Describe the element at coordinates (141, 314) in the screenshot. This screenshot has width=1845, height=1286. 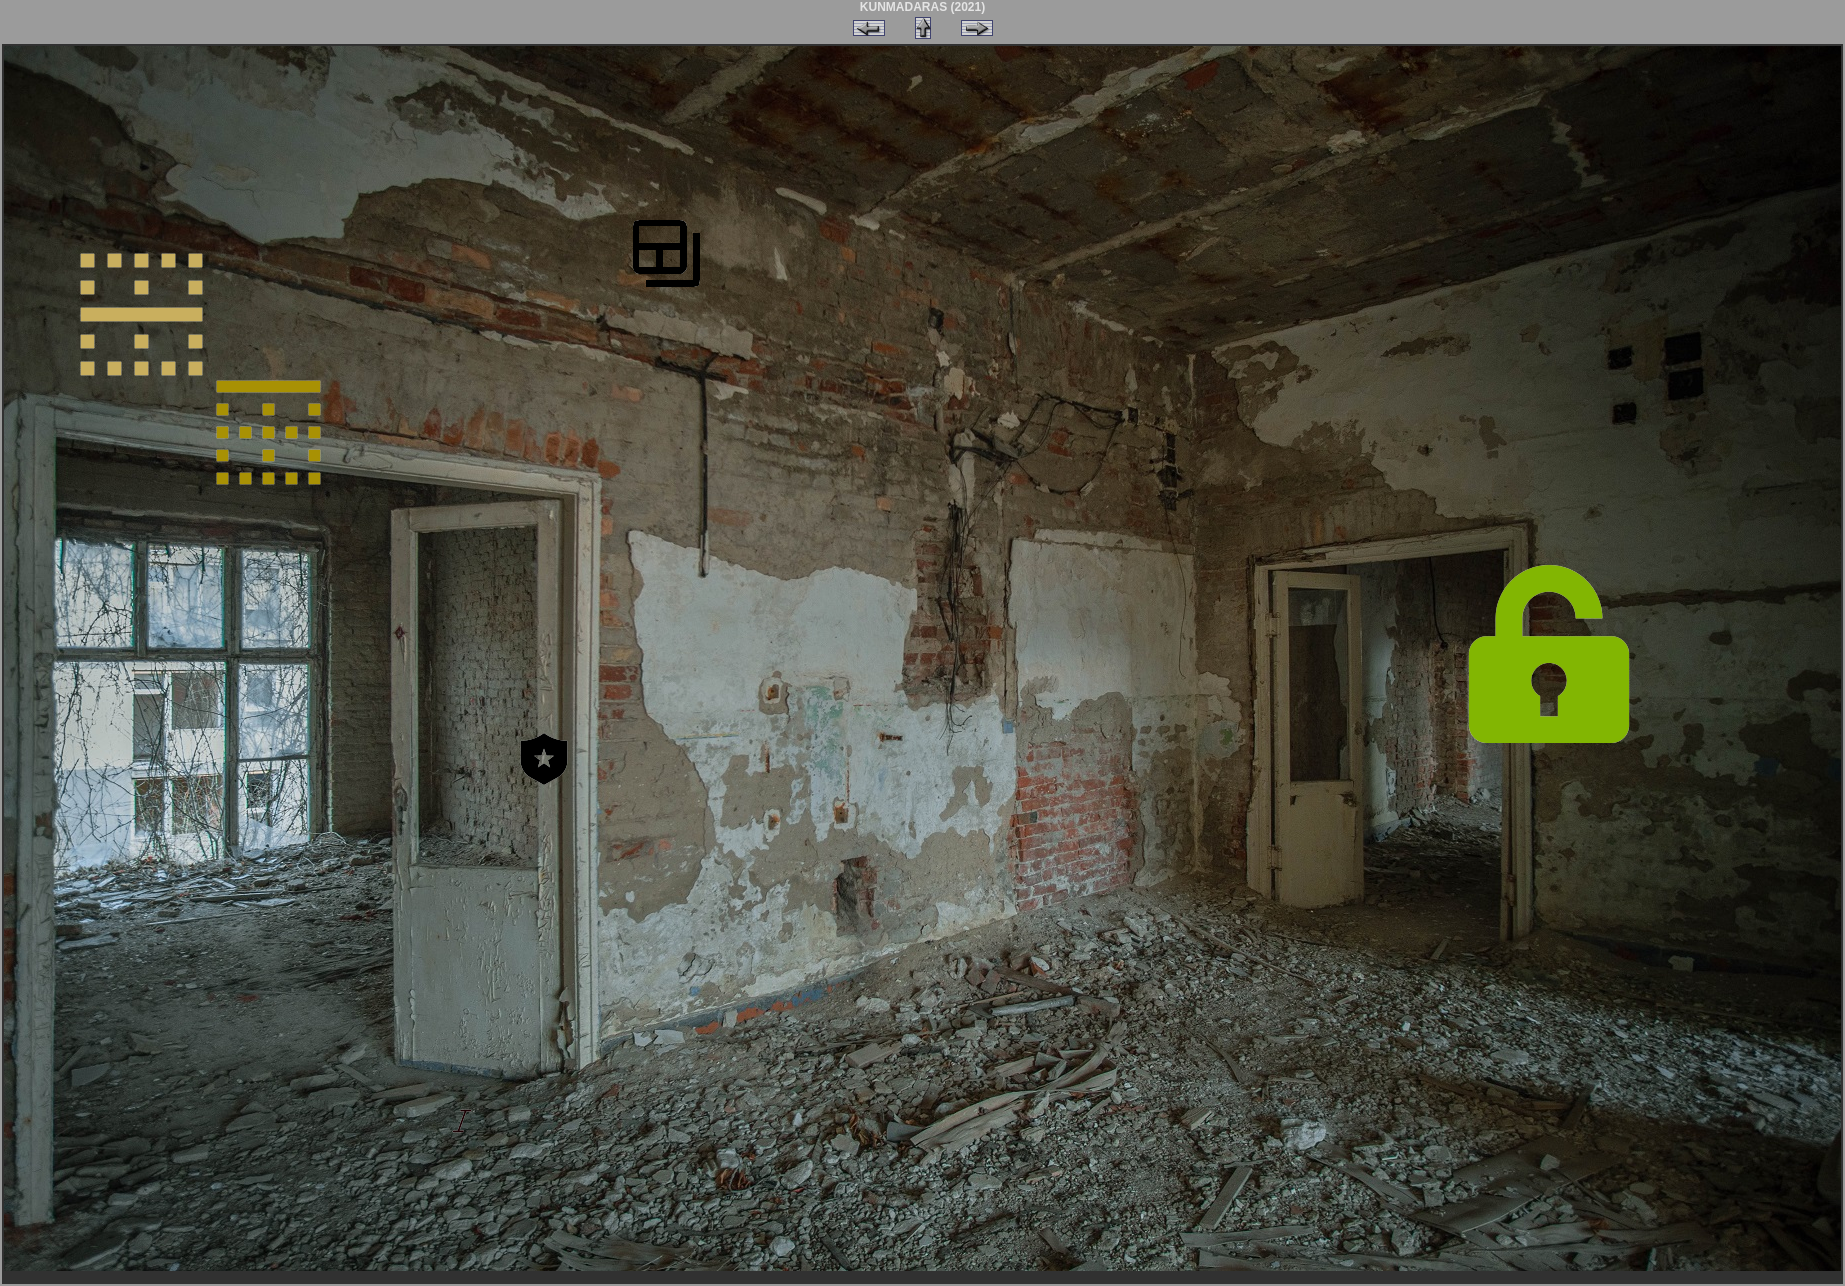
I see `add horizontal border to selected cells` at that location.